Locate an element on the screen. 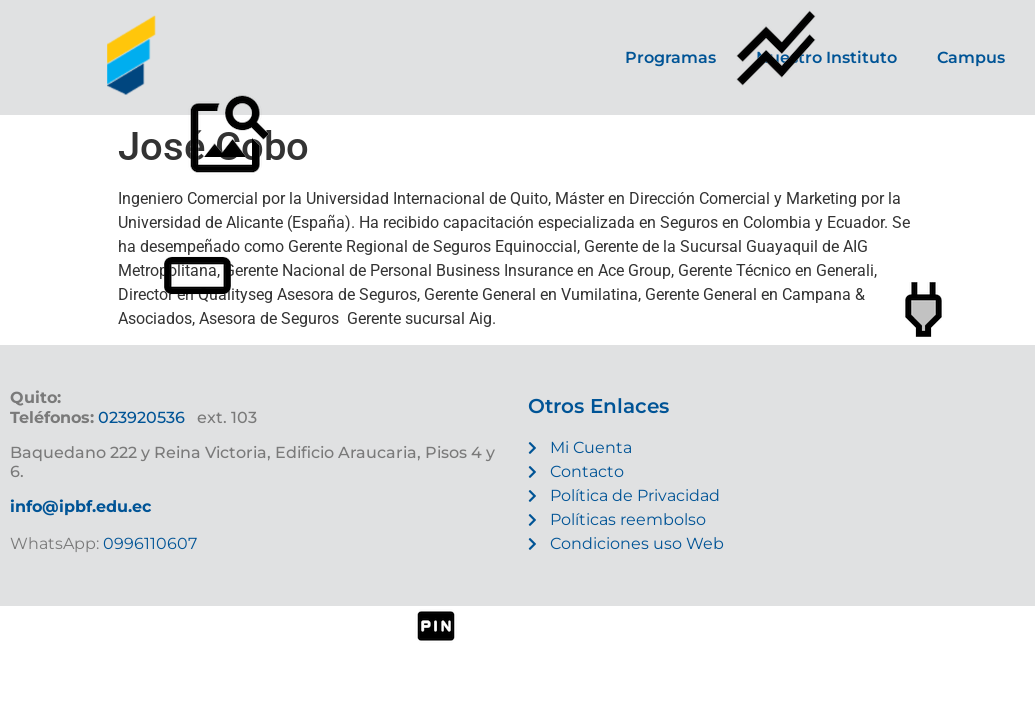  crop image to 7:5 aspect ratio is located at coordinates (197, 275).